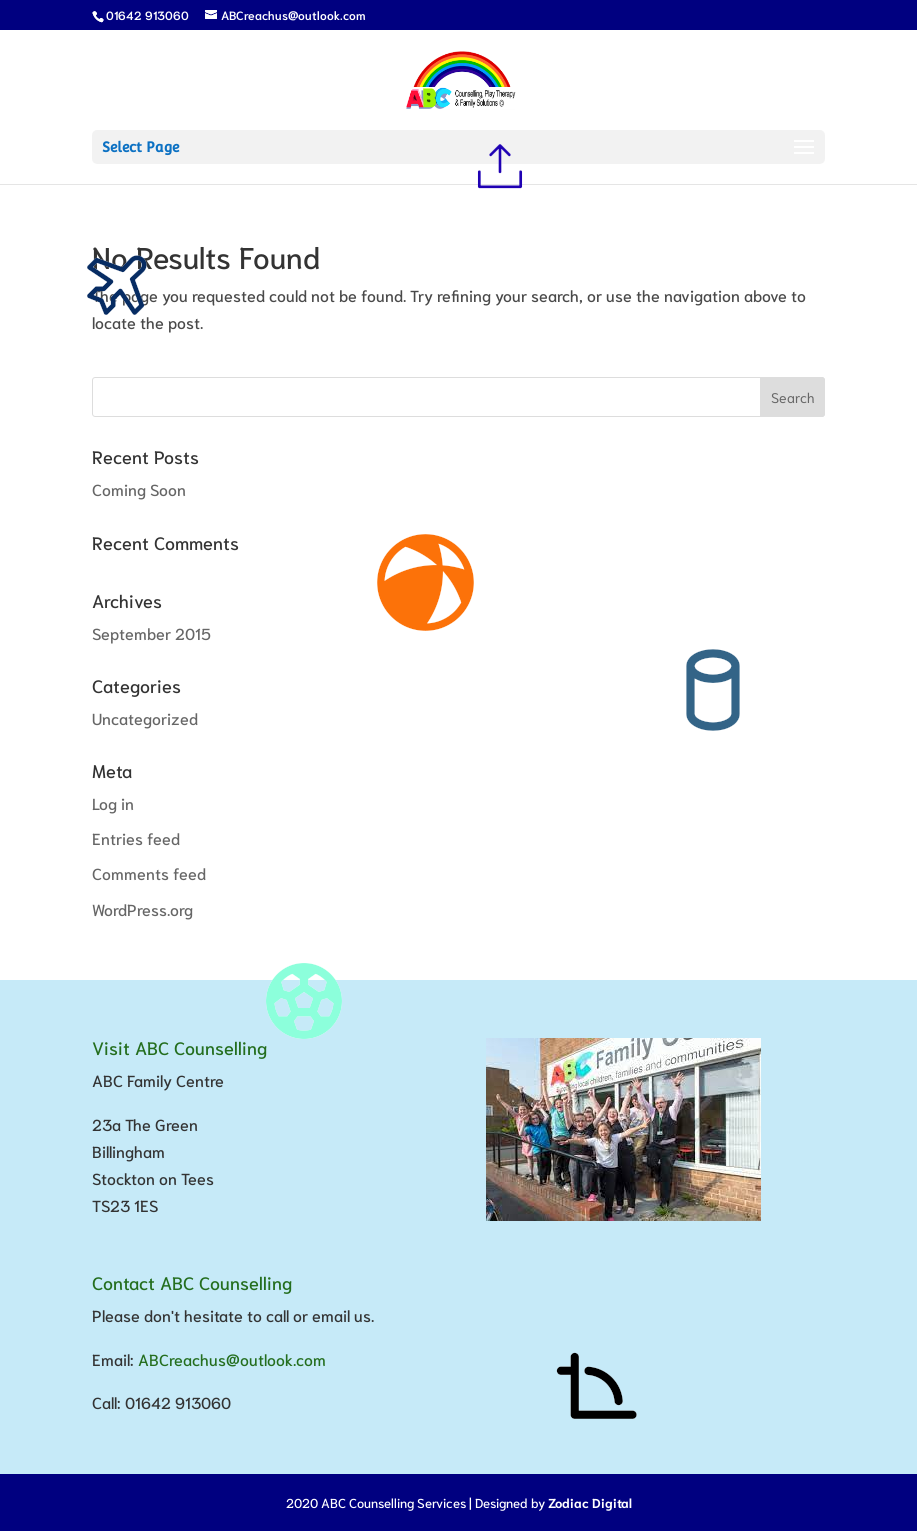 Image resolution: width=917 pixels, height=1531 pixels. What do you see at coordinates (500, 168) in the screenshot?
I see `upload a file or document` at bounding box center [500, 168].